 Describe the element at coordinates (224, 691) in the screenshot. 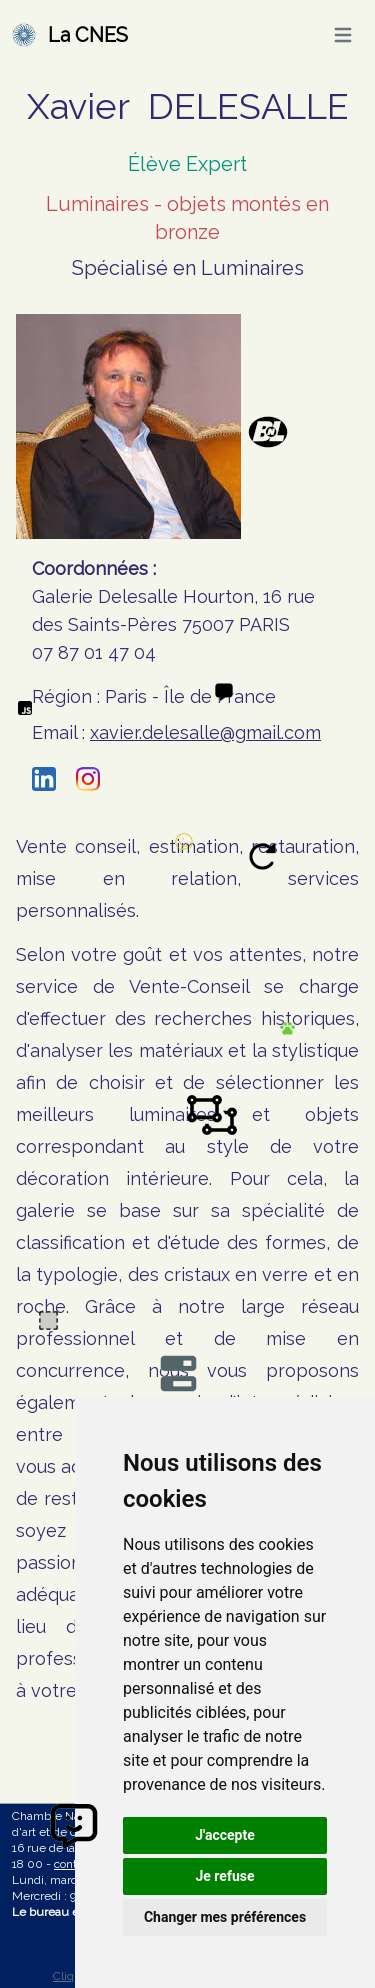

I see `open messaging or chat` at that location.